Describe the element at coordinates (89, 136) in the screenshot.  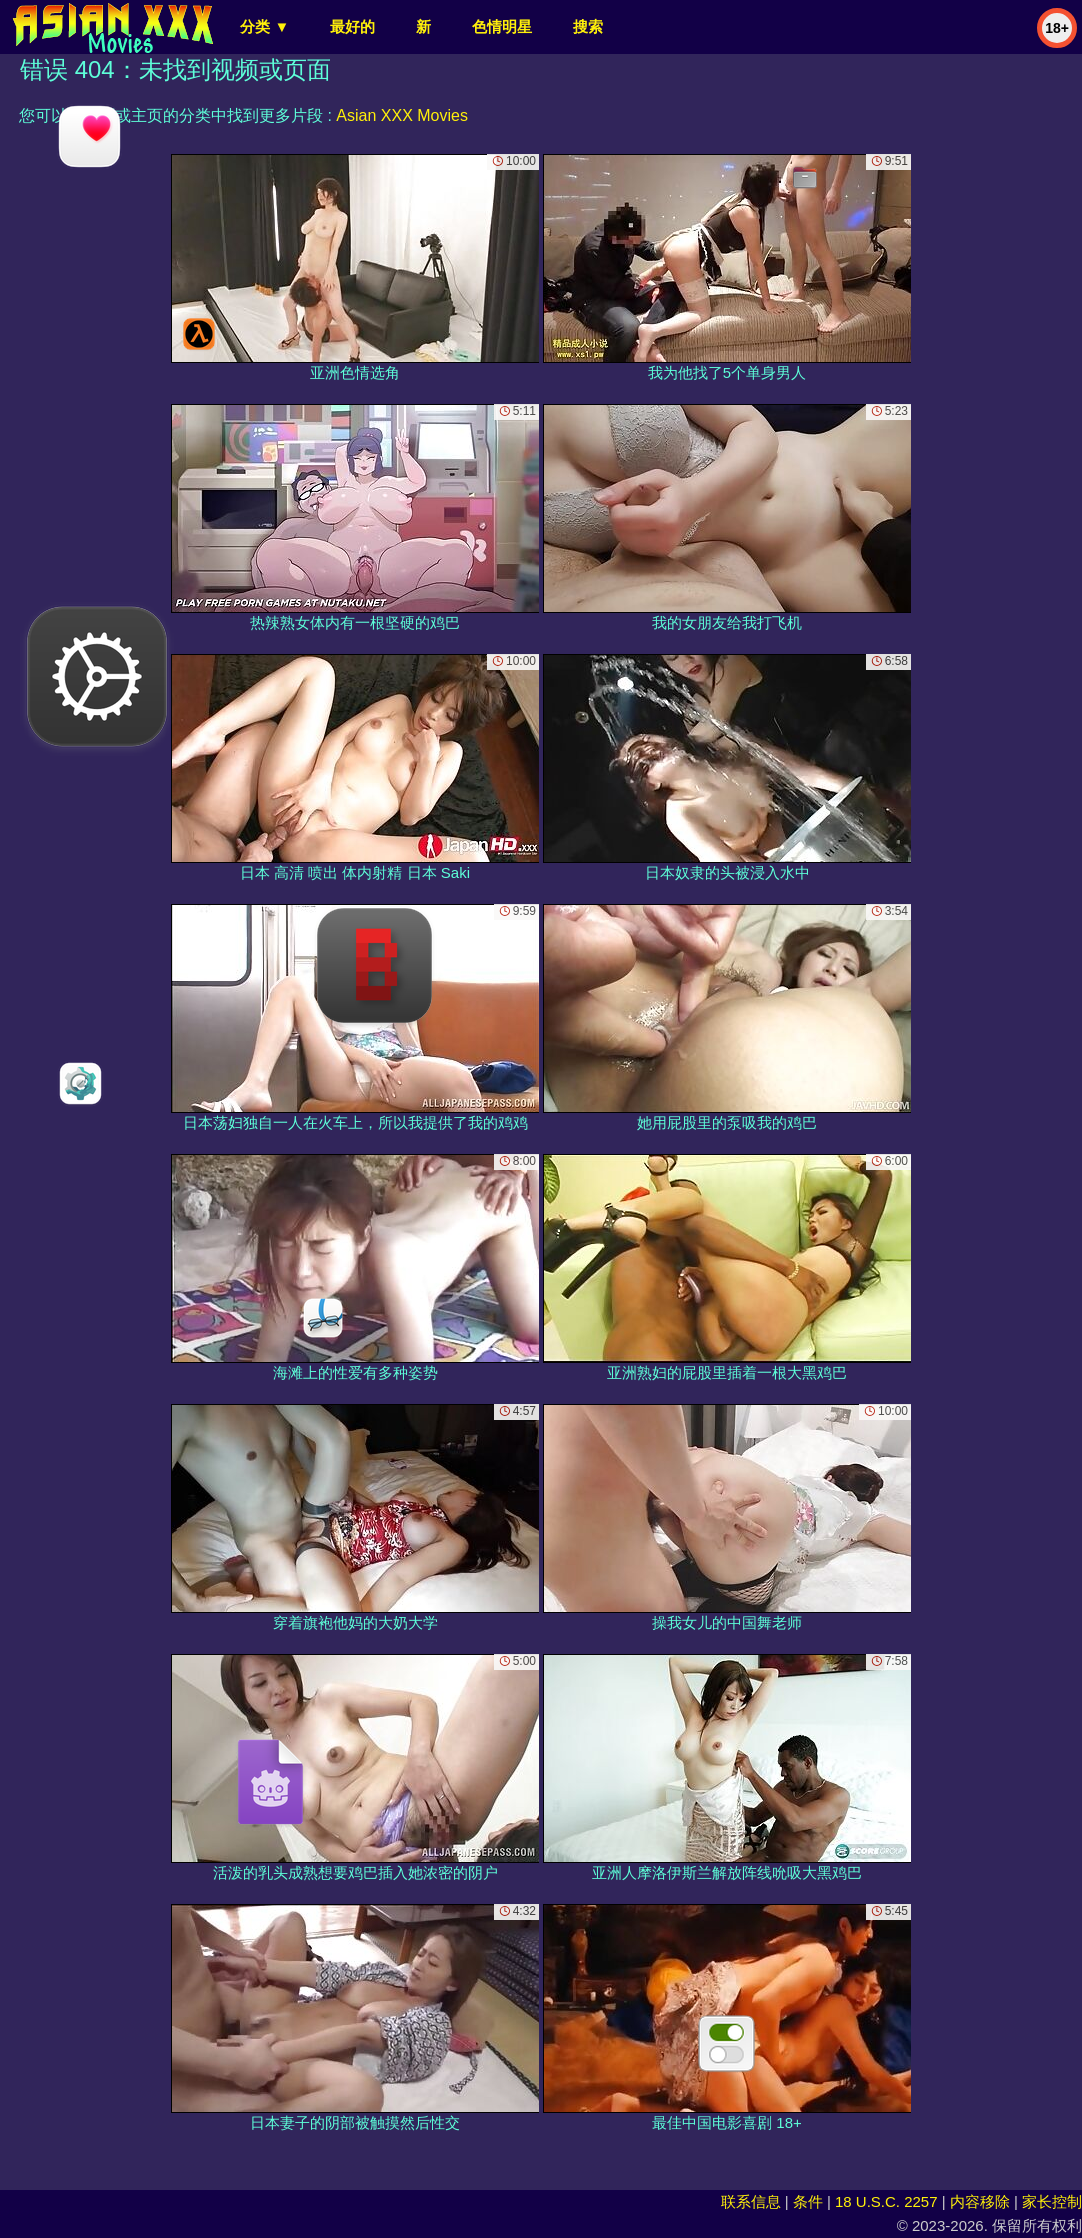
I see `open the Health app` at that location.